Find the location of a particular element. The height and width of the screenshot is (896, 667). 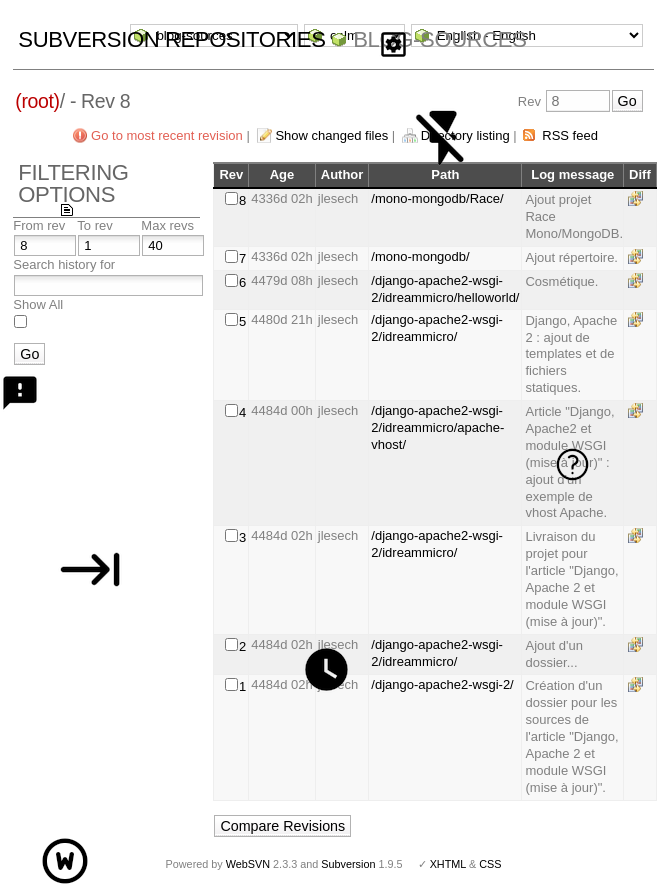

view text document or note is located at coordinates (67, 210).